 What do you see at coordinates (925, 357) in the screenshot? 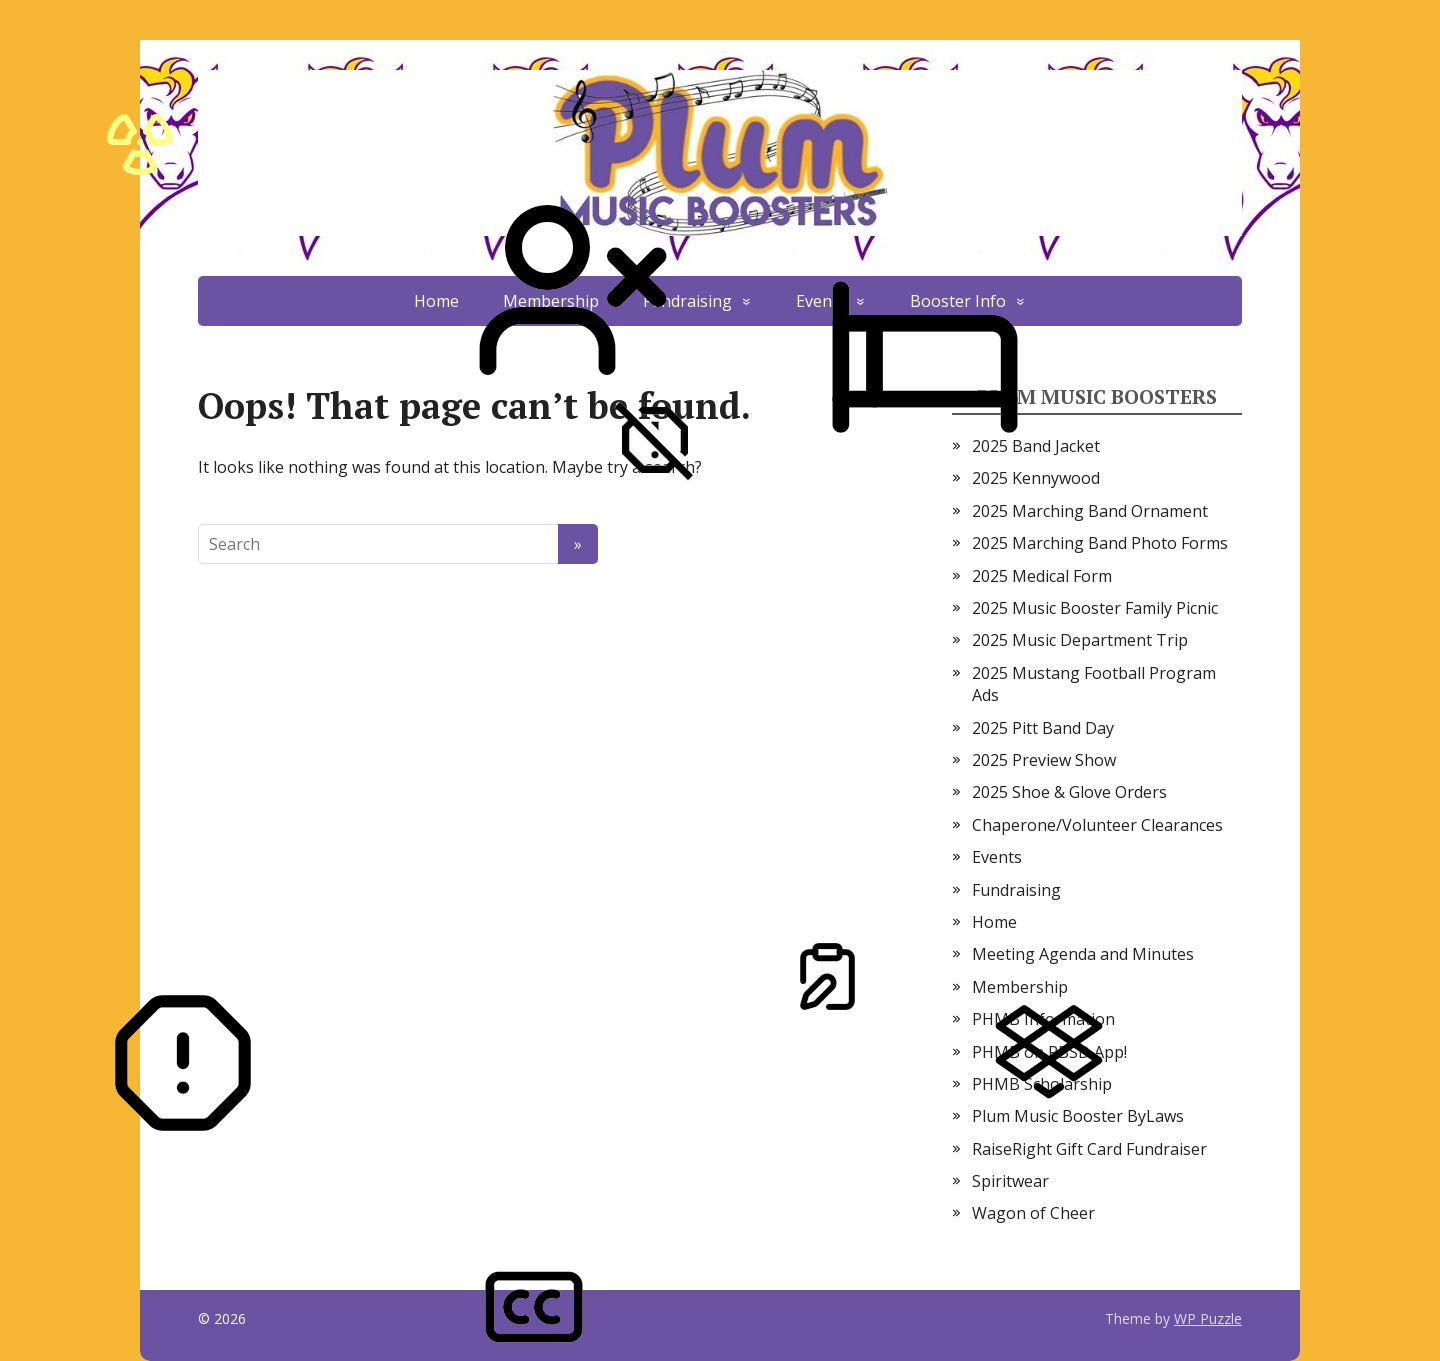
I see `view accommodation or hotel options` at bounding box center [925, 357].